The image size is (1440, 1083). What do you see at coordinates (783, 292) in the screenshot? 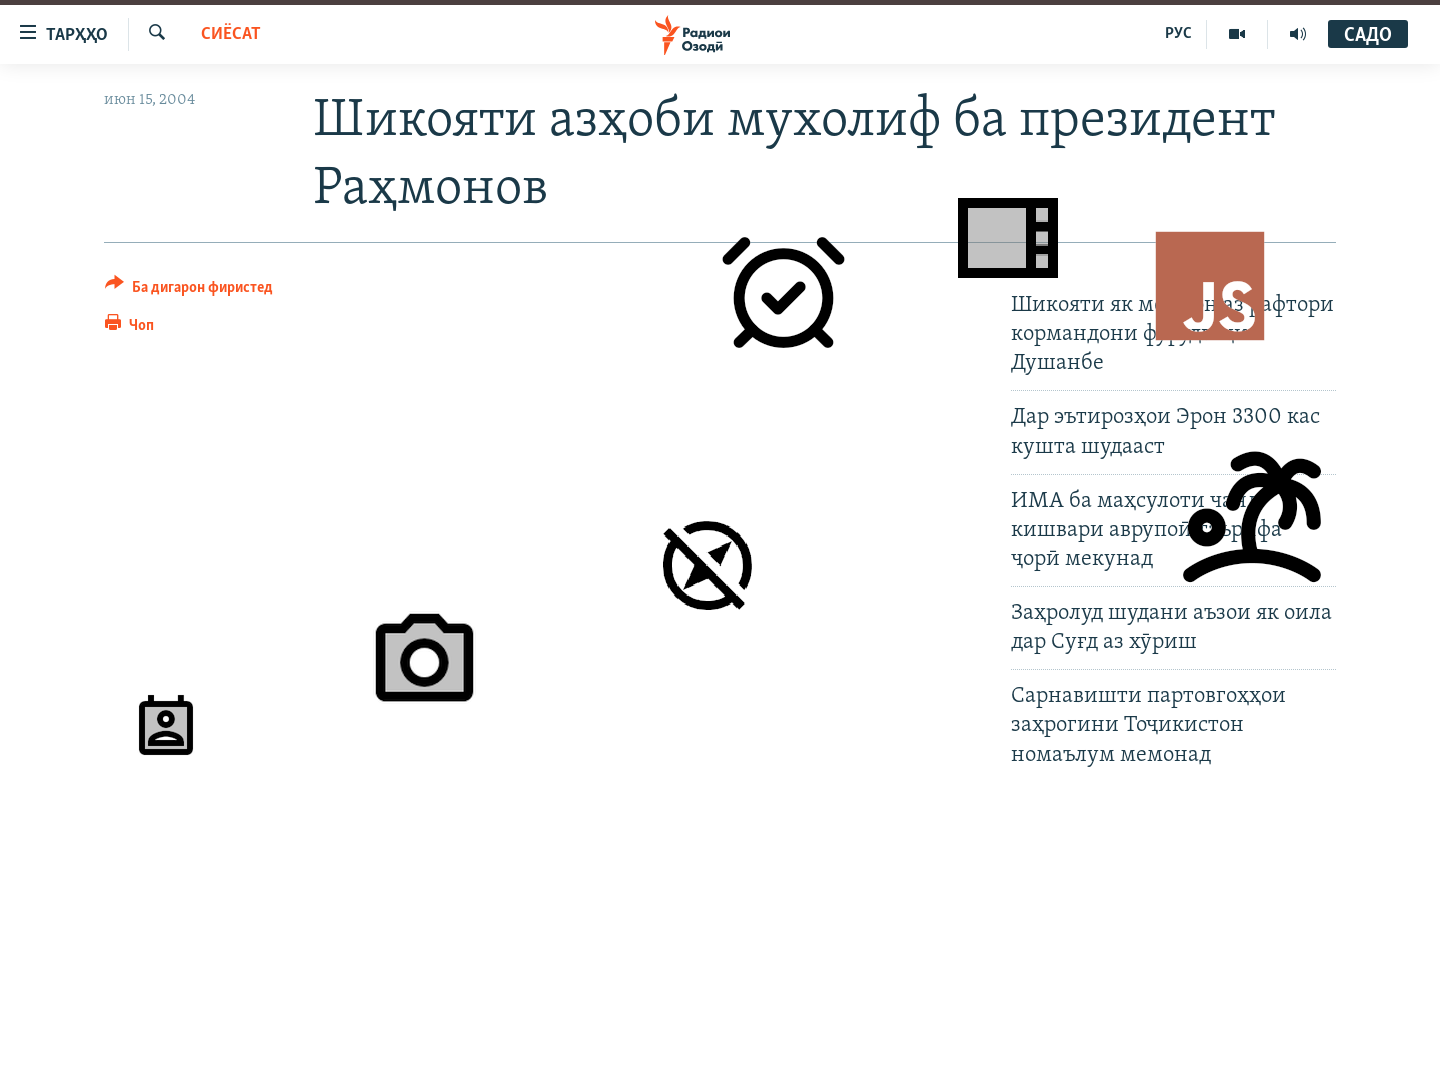
I see `alarm set successfully` at bounding box center [783, 292].